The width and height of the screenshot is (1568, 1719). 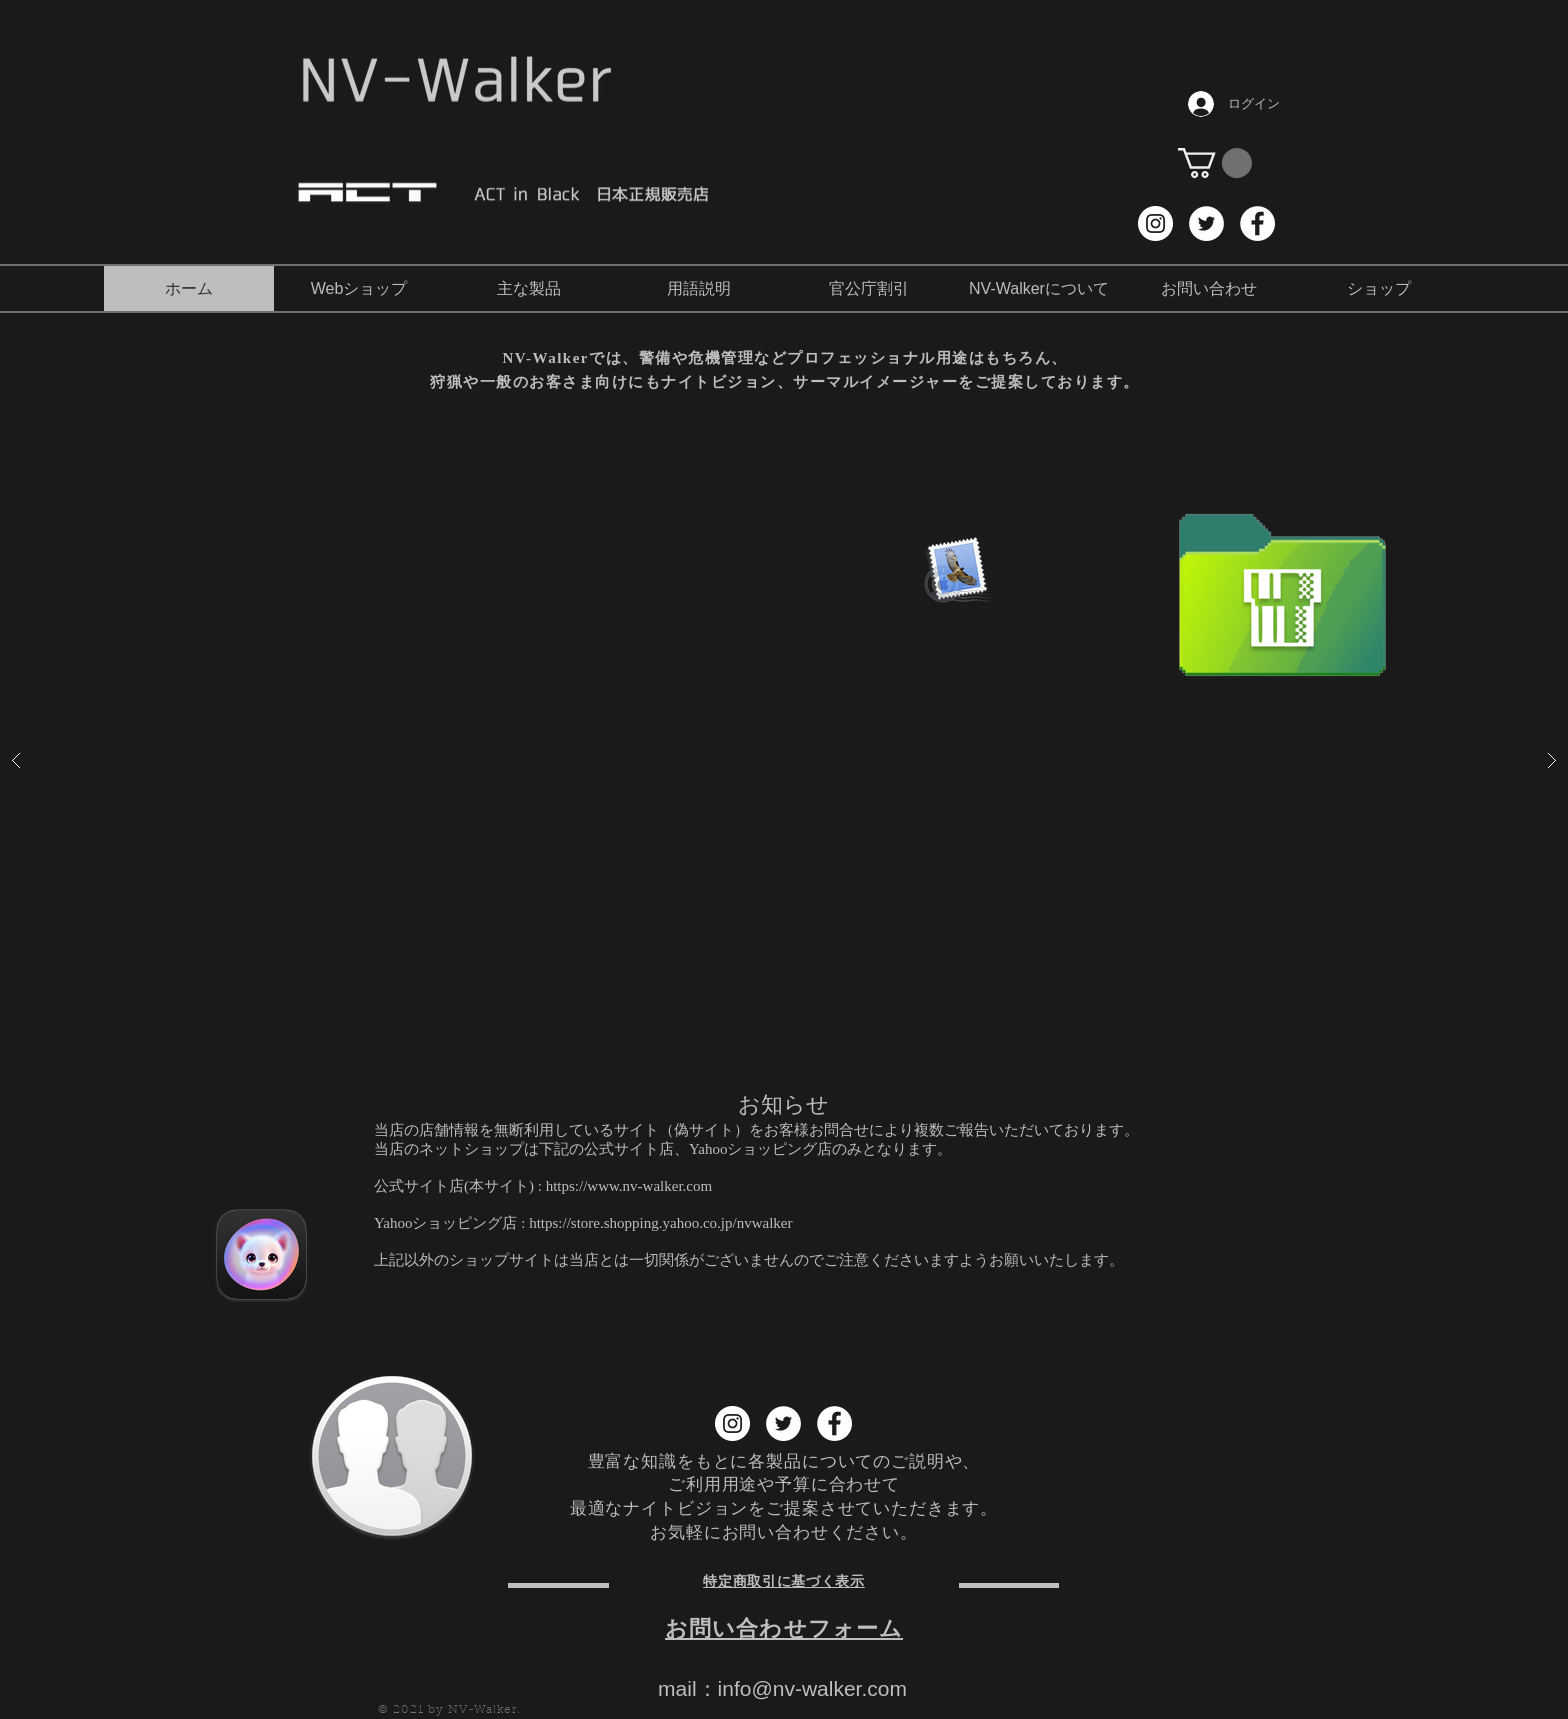 What do you see at coordinates (261, 1254) in the screenshot?
I see `open Image Playground app` at bounding box center [261, 1254].